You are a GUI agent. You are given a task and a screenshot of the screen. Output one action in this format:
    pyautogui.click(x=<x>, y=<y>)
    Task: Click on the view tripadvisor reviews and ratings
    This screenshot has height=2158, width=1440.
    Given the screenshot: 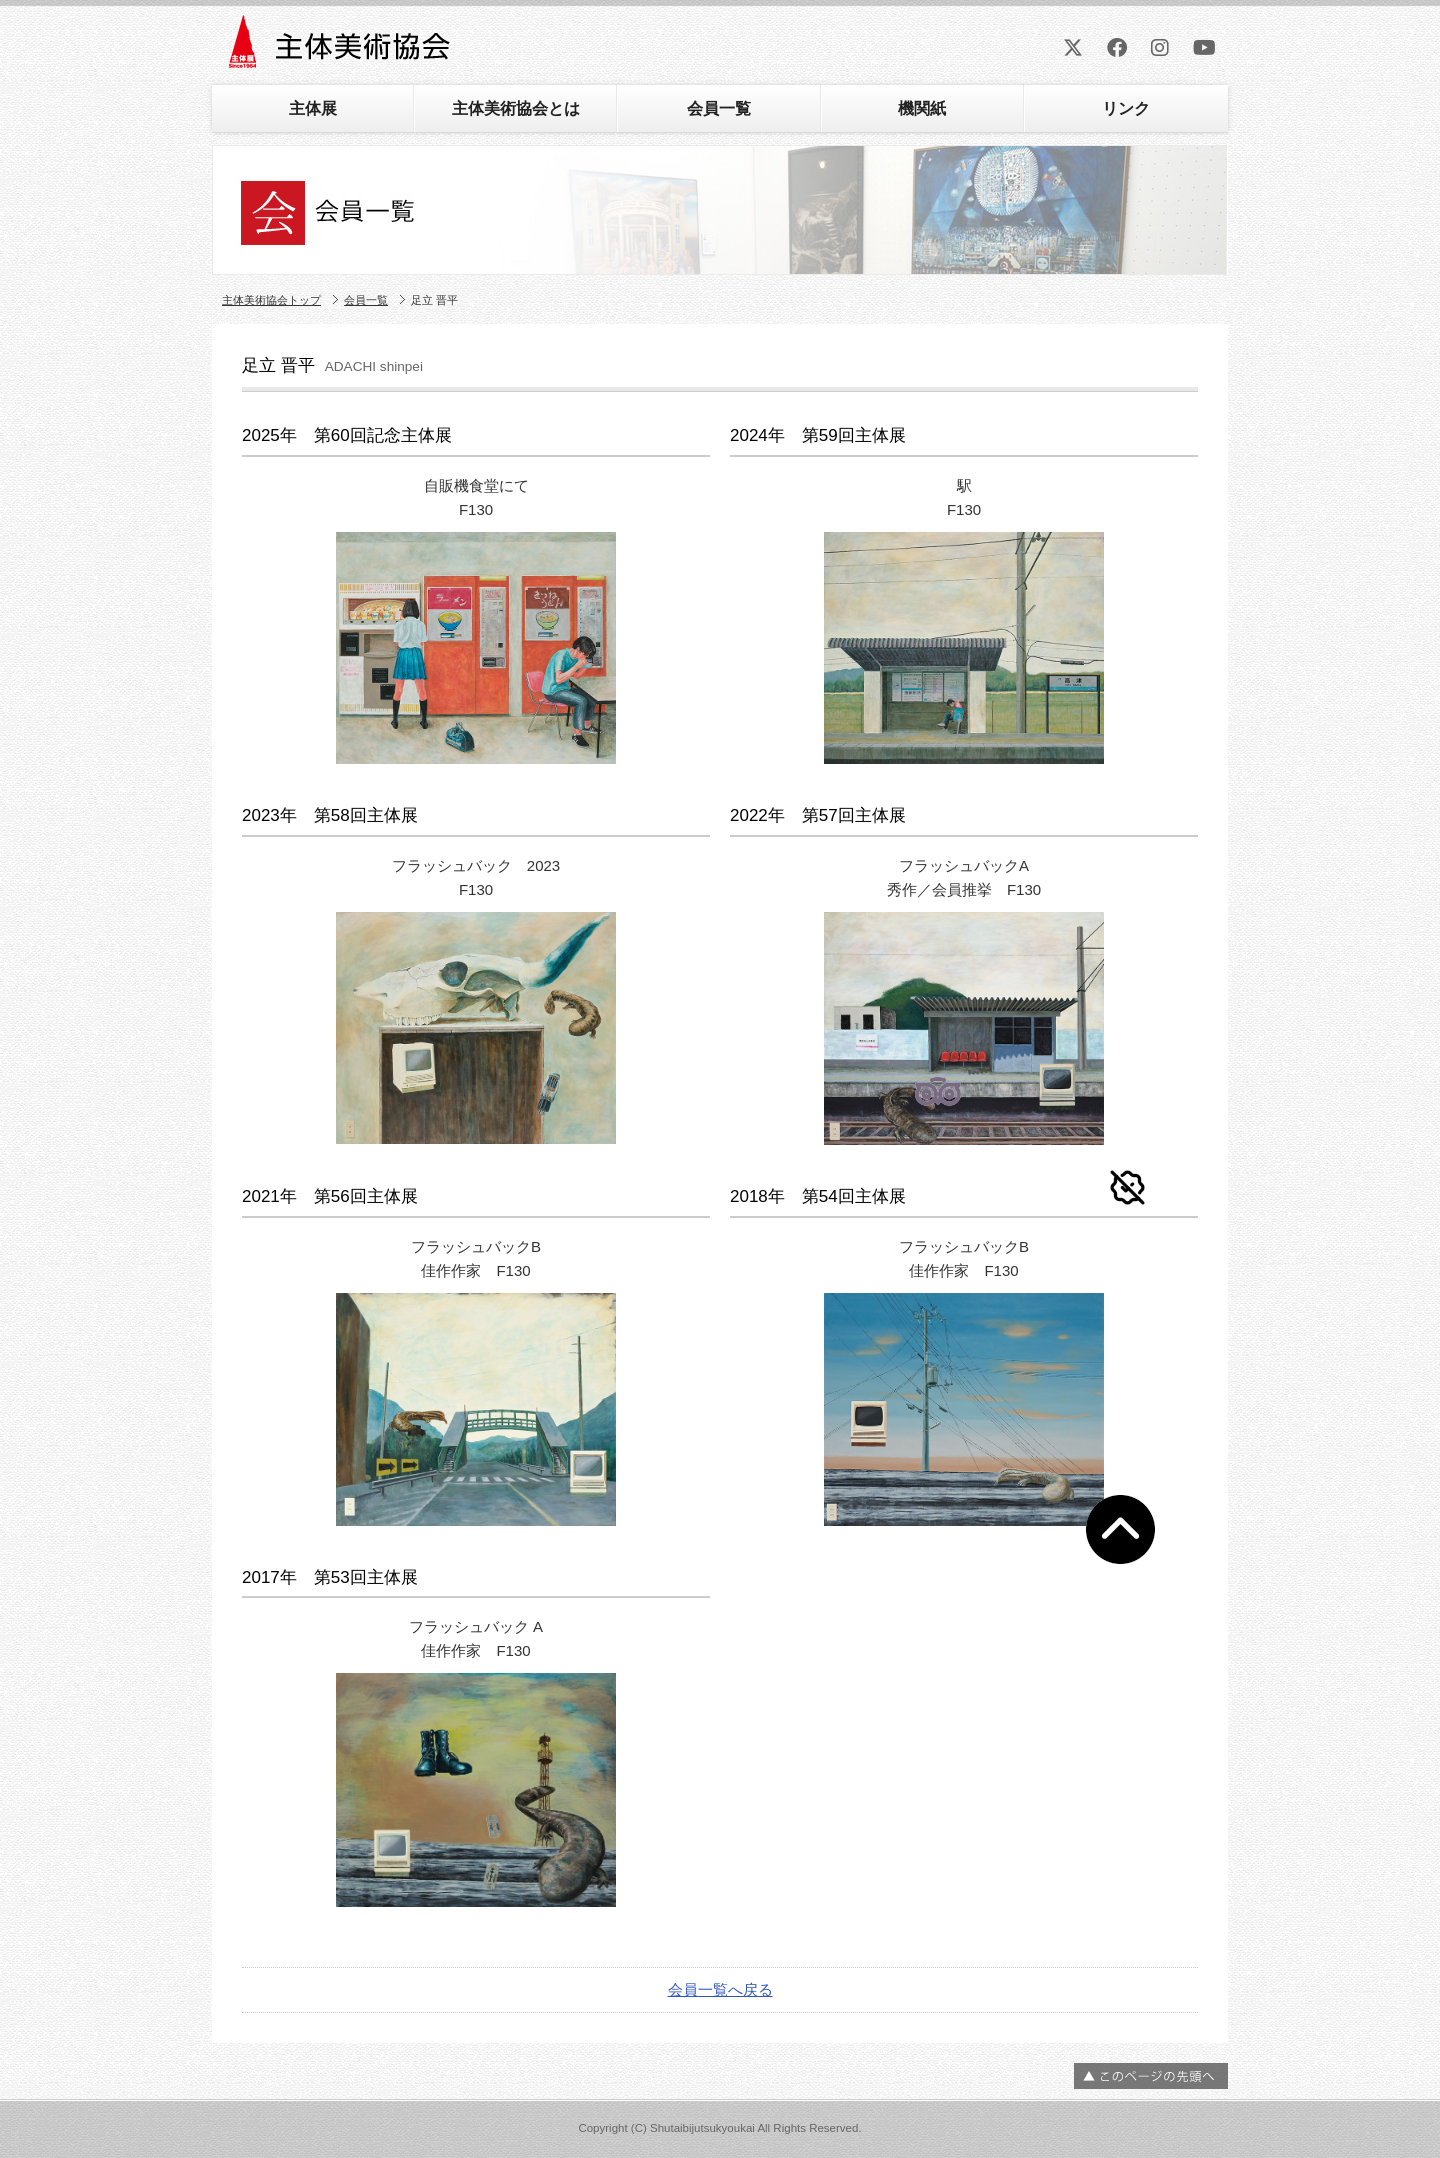 What is the action you would take?
    pyautogui.click(x=938, y=1091)
    